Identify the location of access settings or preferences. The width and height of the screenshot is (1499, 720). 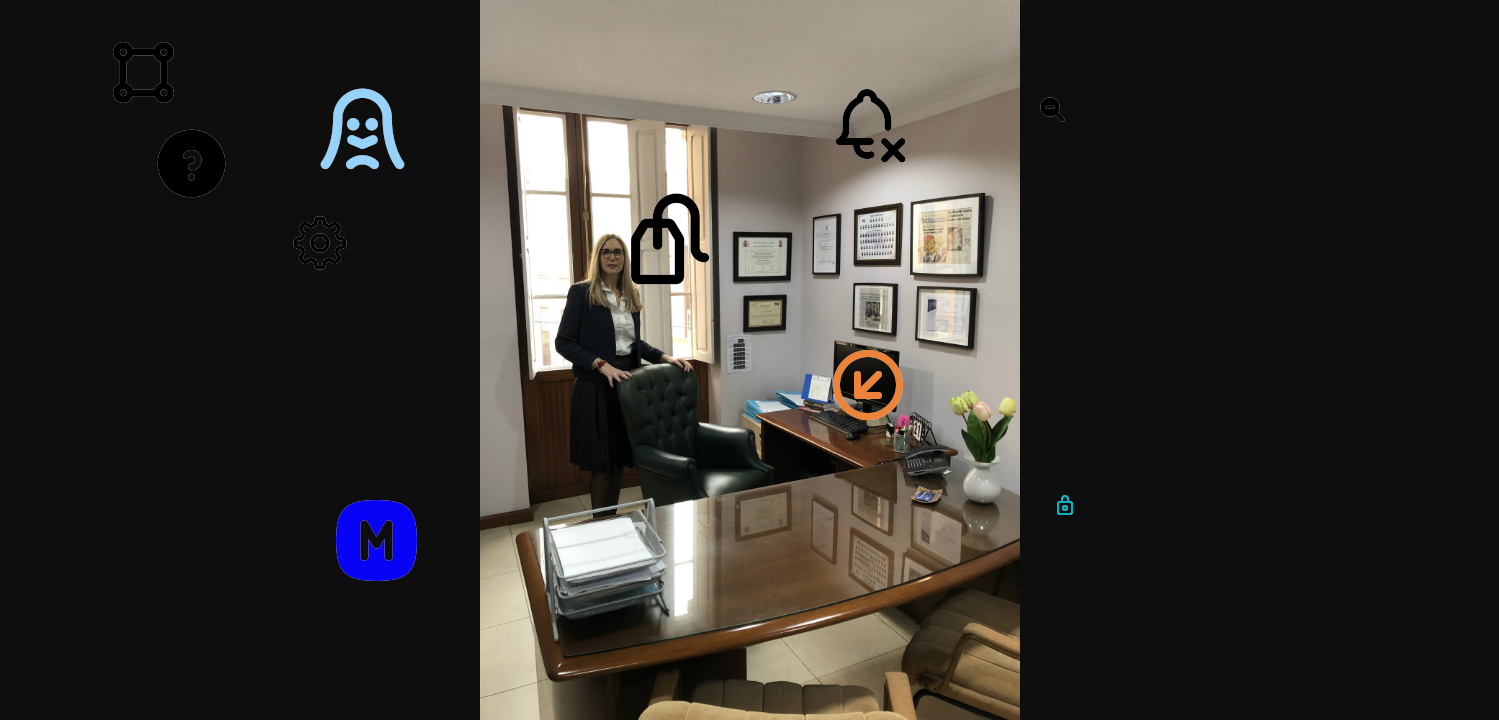
(320, 243).